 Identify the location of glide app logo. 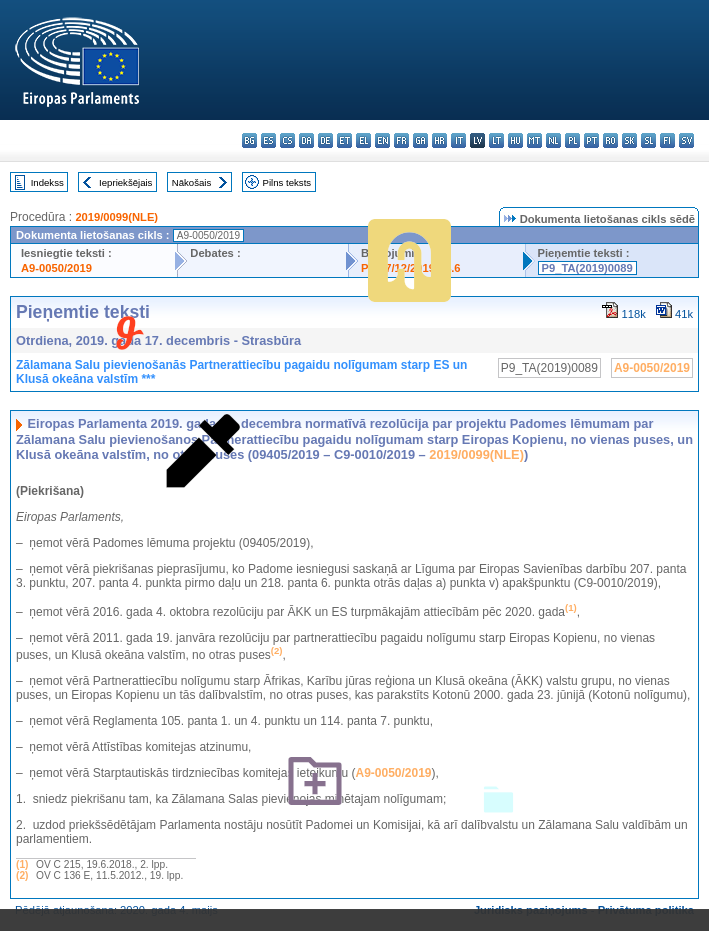
(129, 333).